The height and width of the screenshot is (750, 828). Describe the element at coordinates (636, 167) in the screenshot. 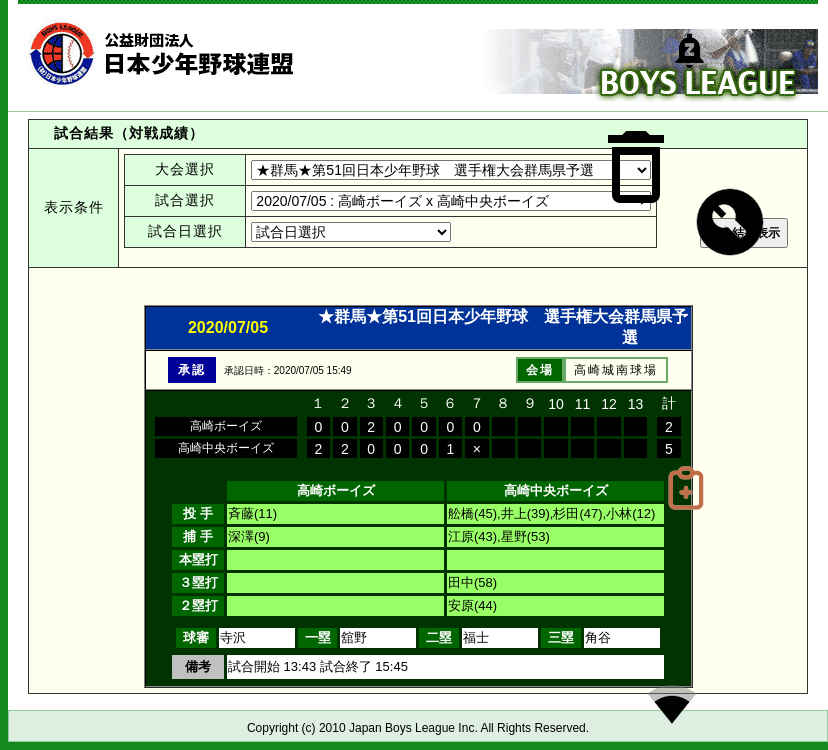

I see `delete selected item` at that location.